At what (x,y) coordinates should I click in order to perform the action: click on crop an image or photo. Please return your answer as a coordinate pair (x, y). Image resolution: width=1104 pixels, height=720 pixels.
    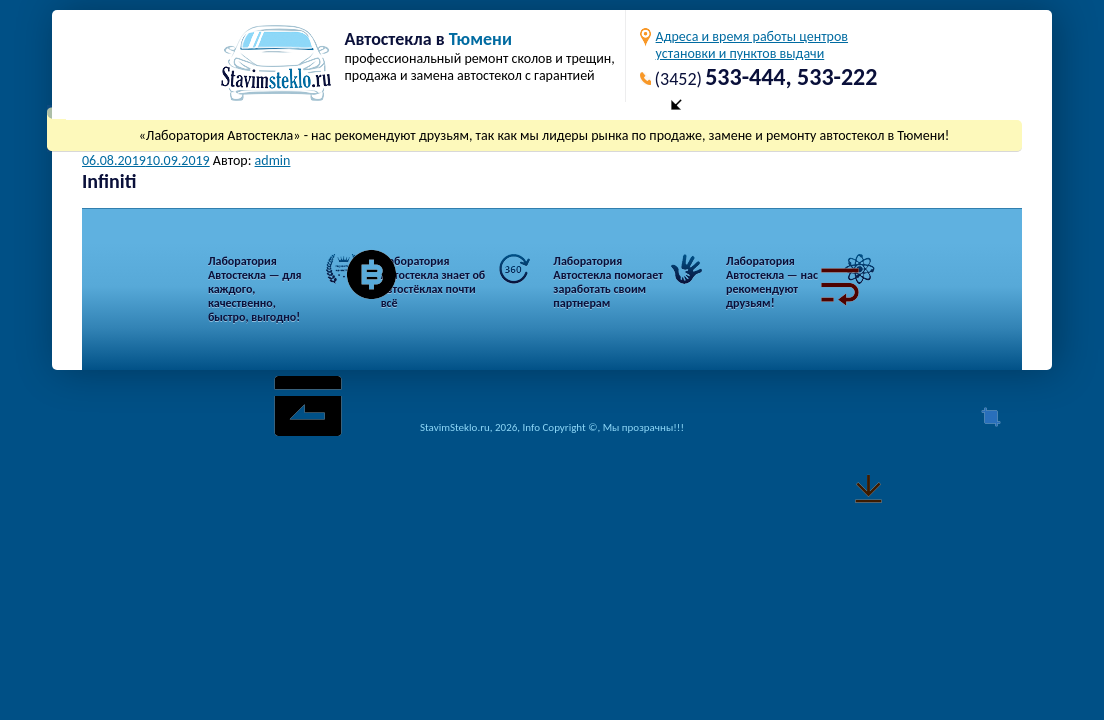
    Looking at the image, I should click on (991, 417).